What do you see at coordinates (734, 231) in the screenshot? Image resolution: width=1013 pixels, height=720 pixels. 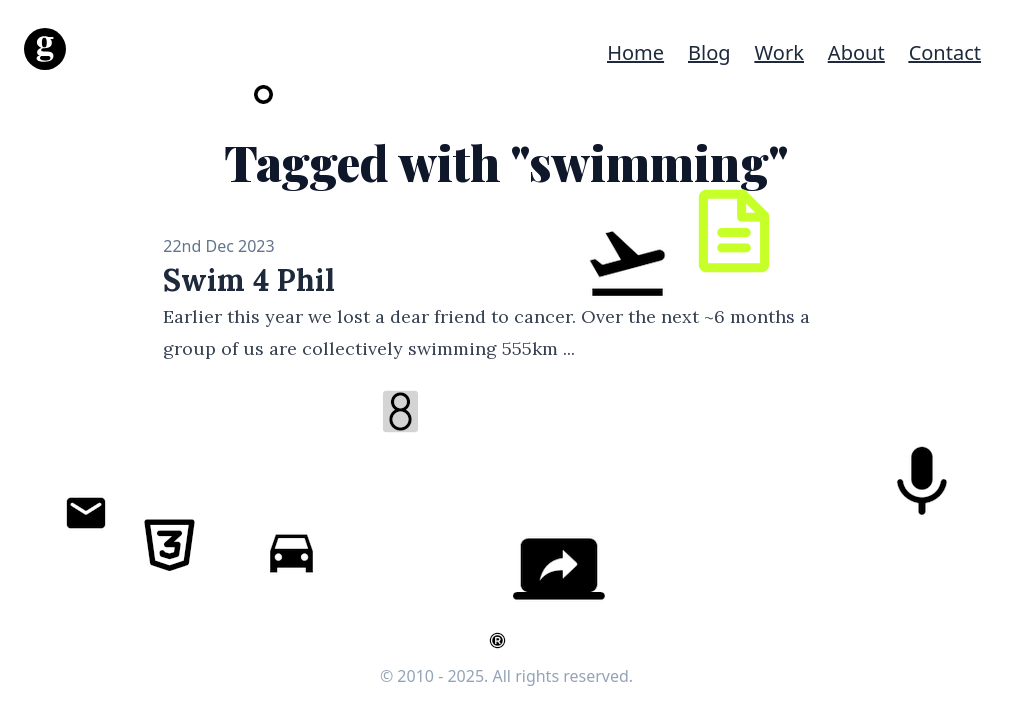 I see `view document or text file` at bounding box center [734, 231].